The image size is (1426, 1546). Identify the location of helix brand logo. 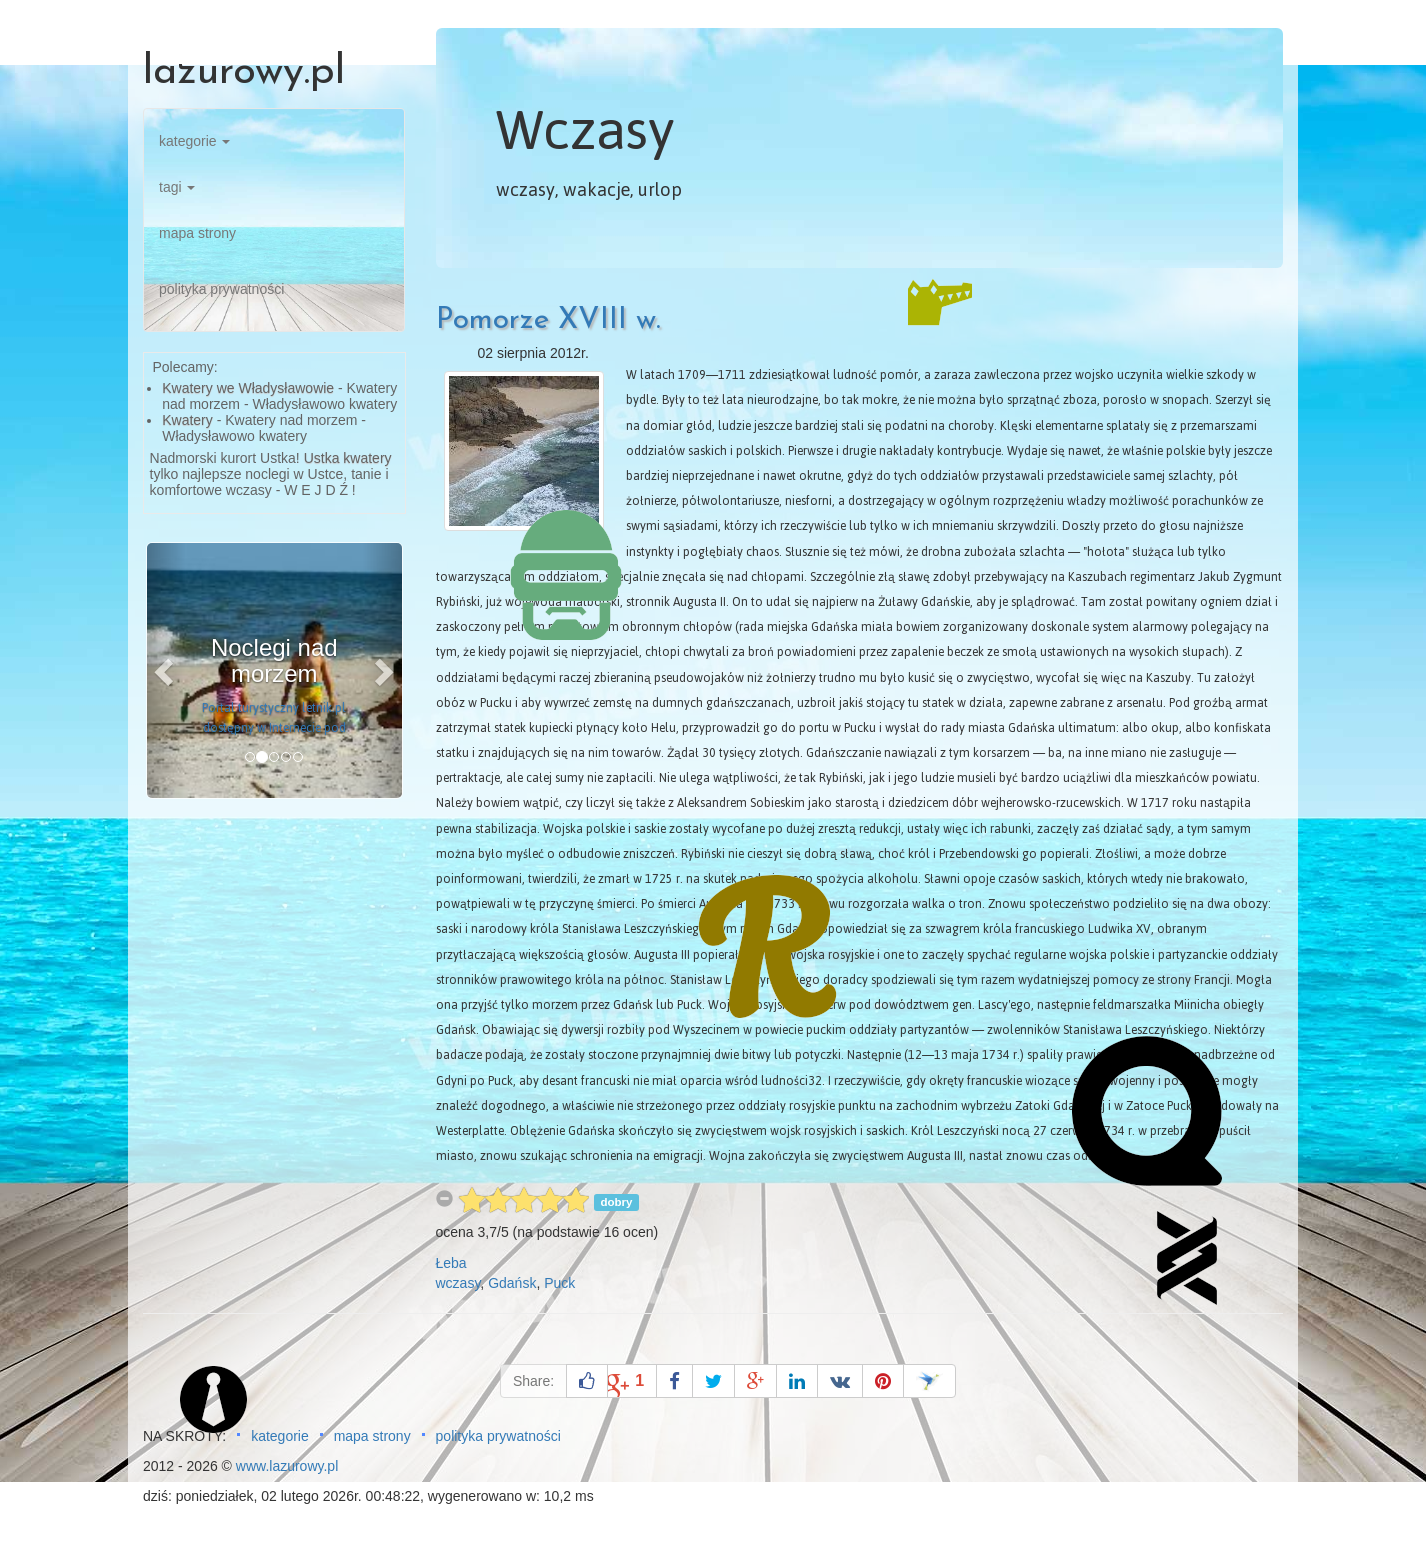
(1187, 1258).